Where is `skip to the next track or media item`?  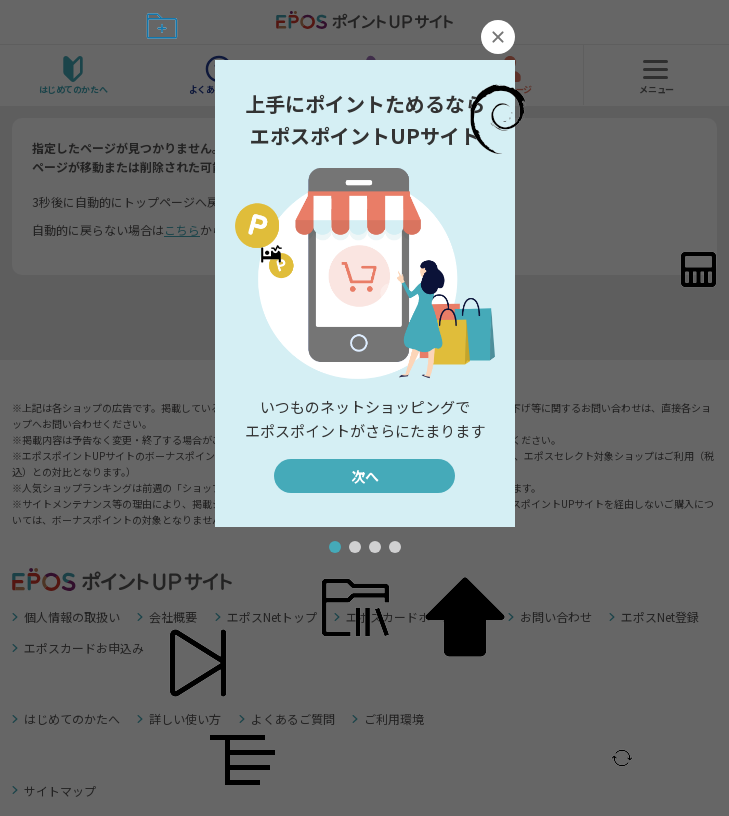 skip to the next track or media item is located at coordinates (198, 663).